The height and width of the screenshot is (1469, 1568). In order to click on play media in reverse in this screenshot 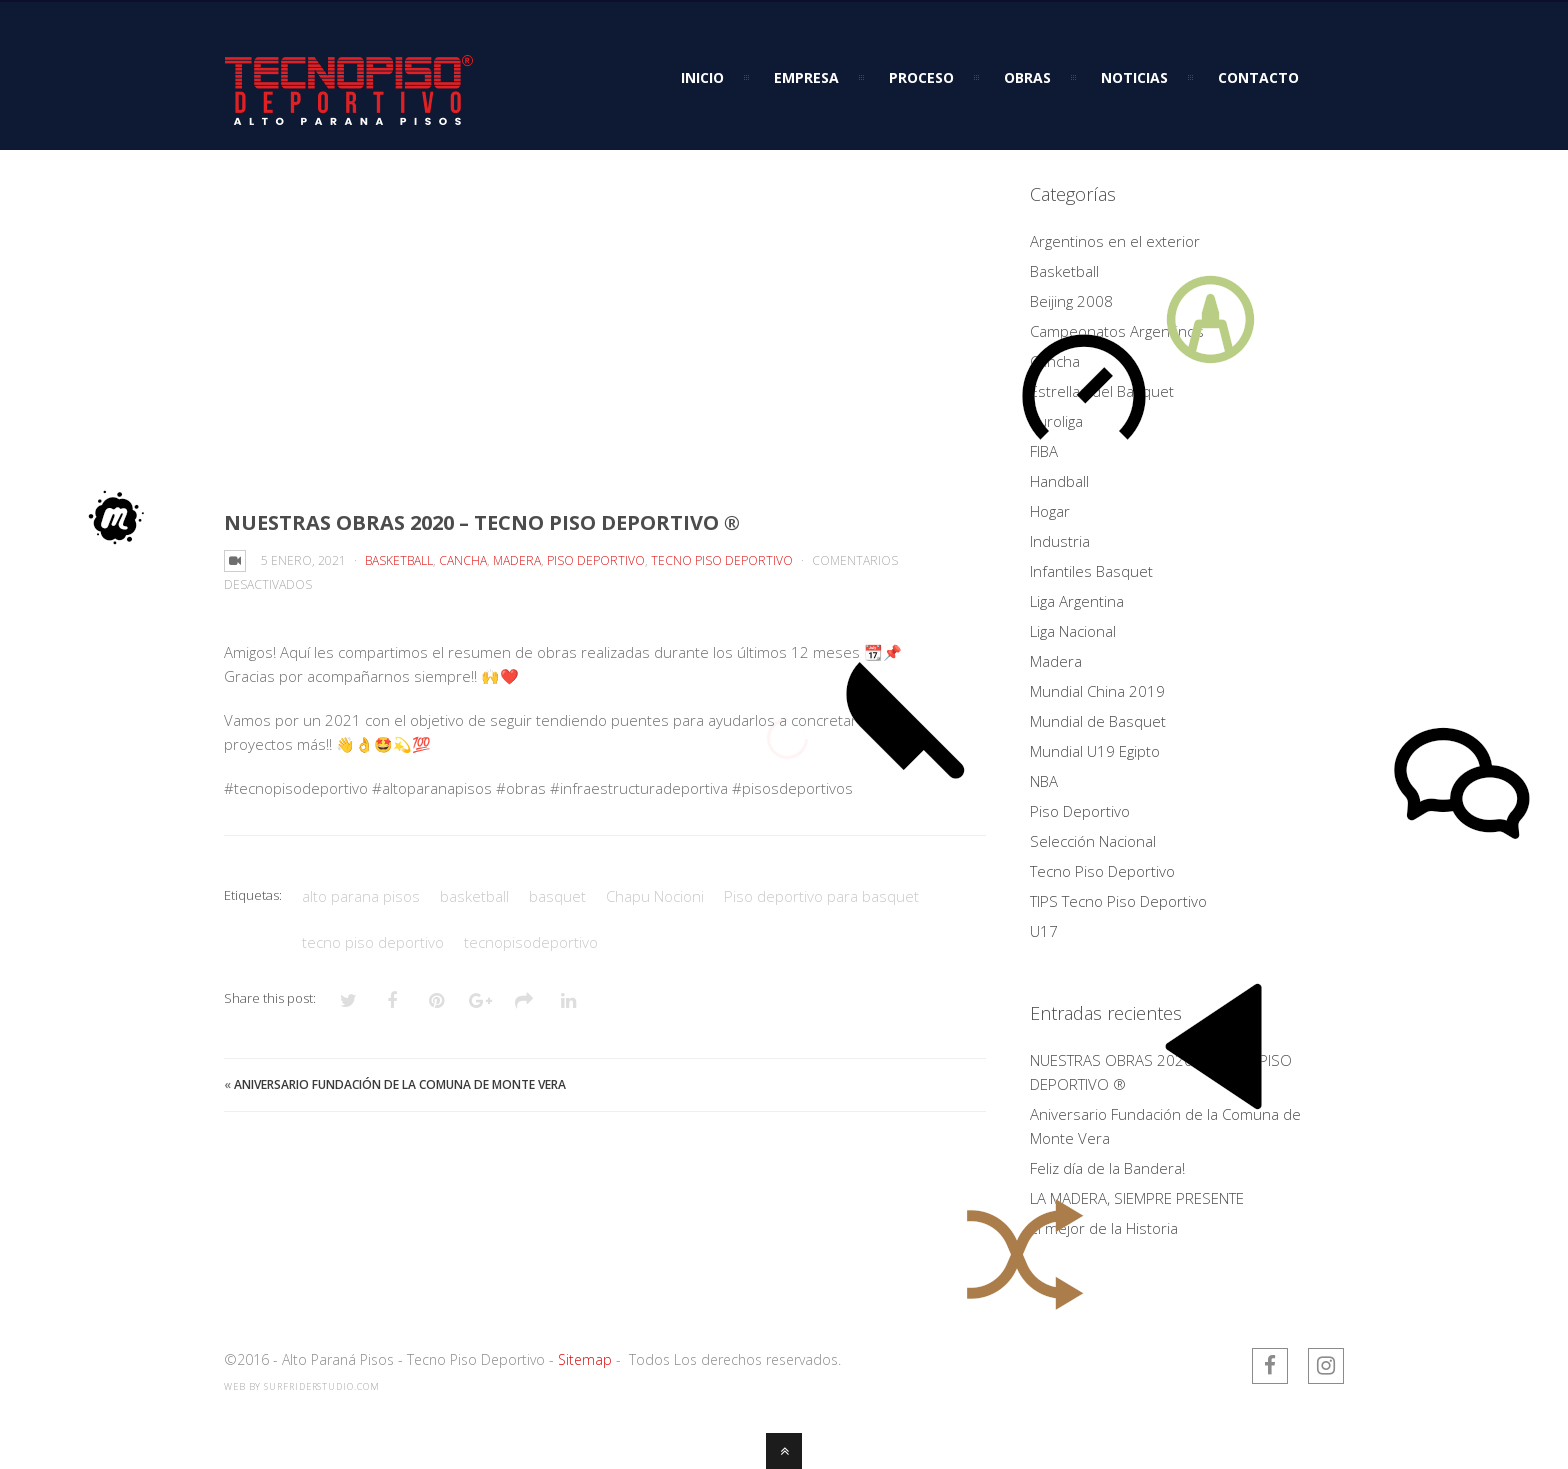, I will do `click(1228, 1046)`.